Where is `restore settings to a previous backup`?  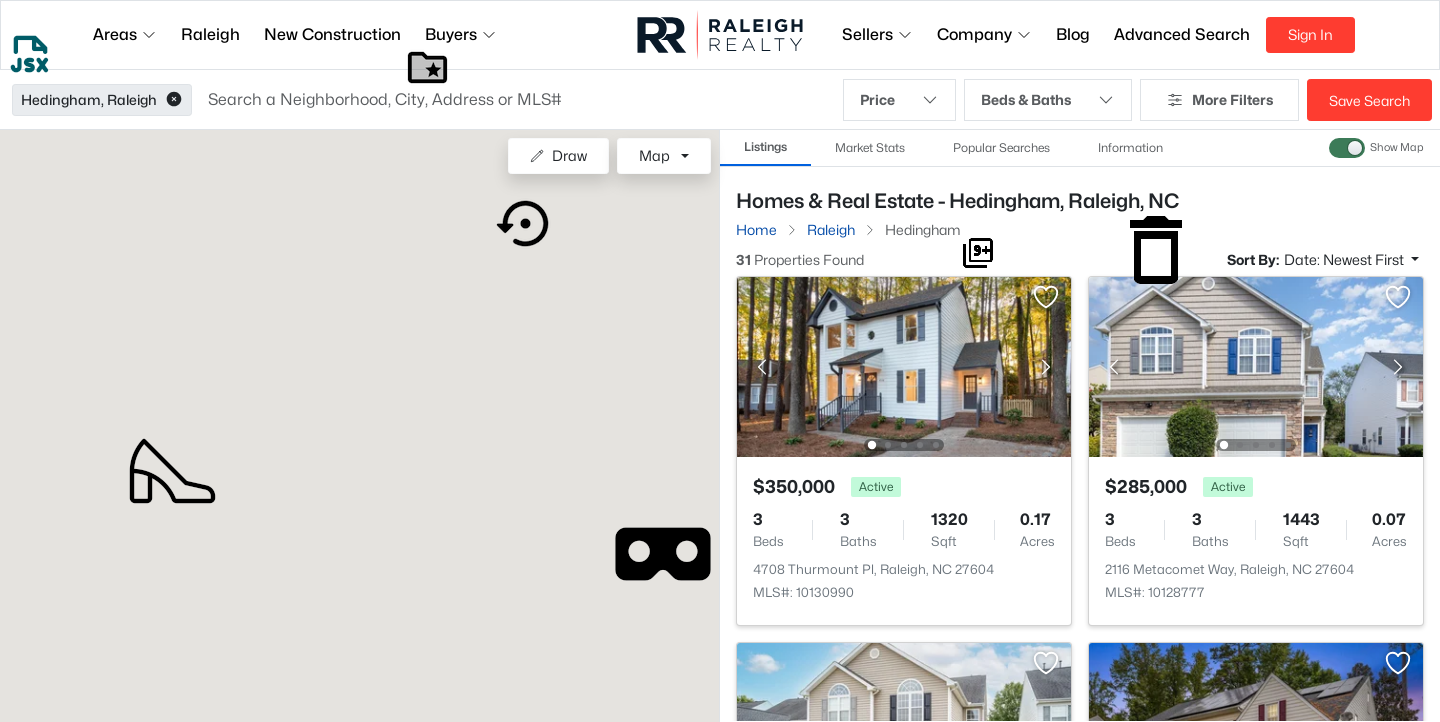 restore settings to a previous backup is located at coordinates (525, 223).